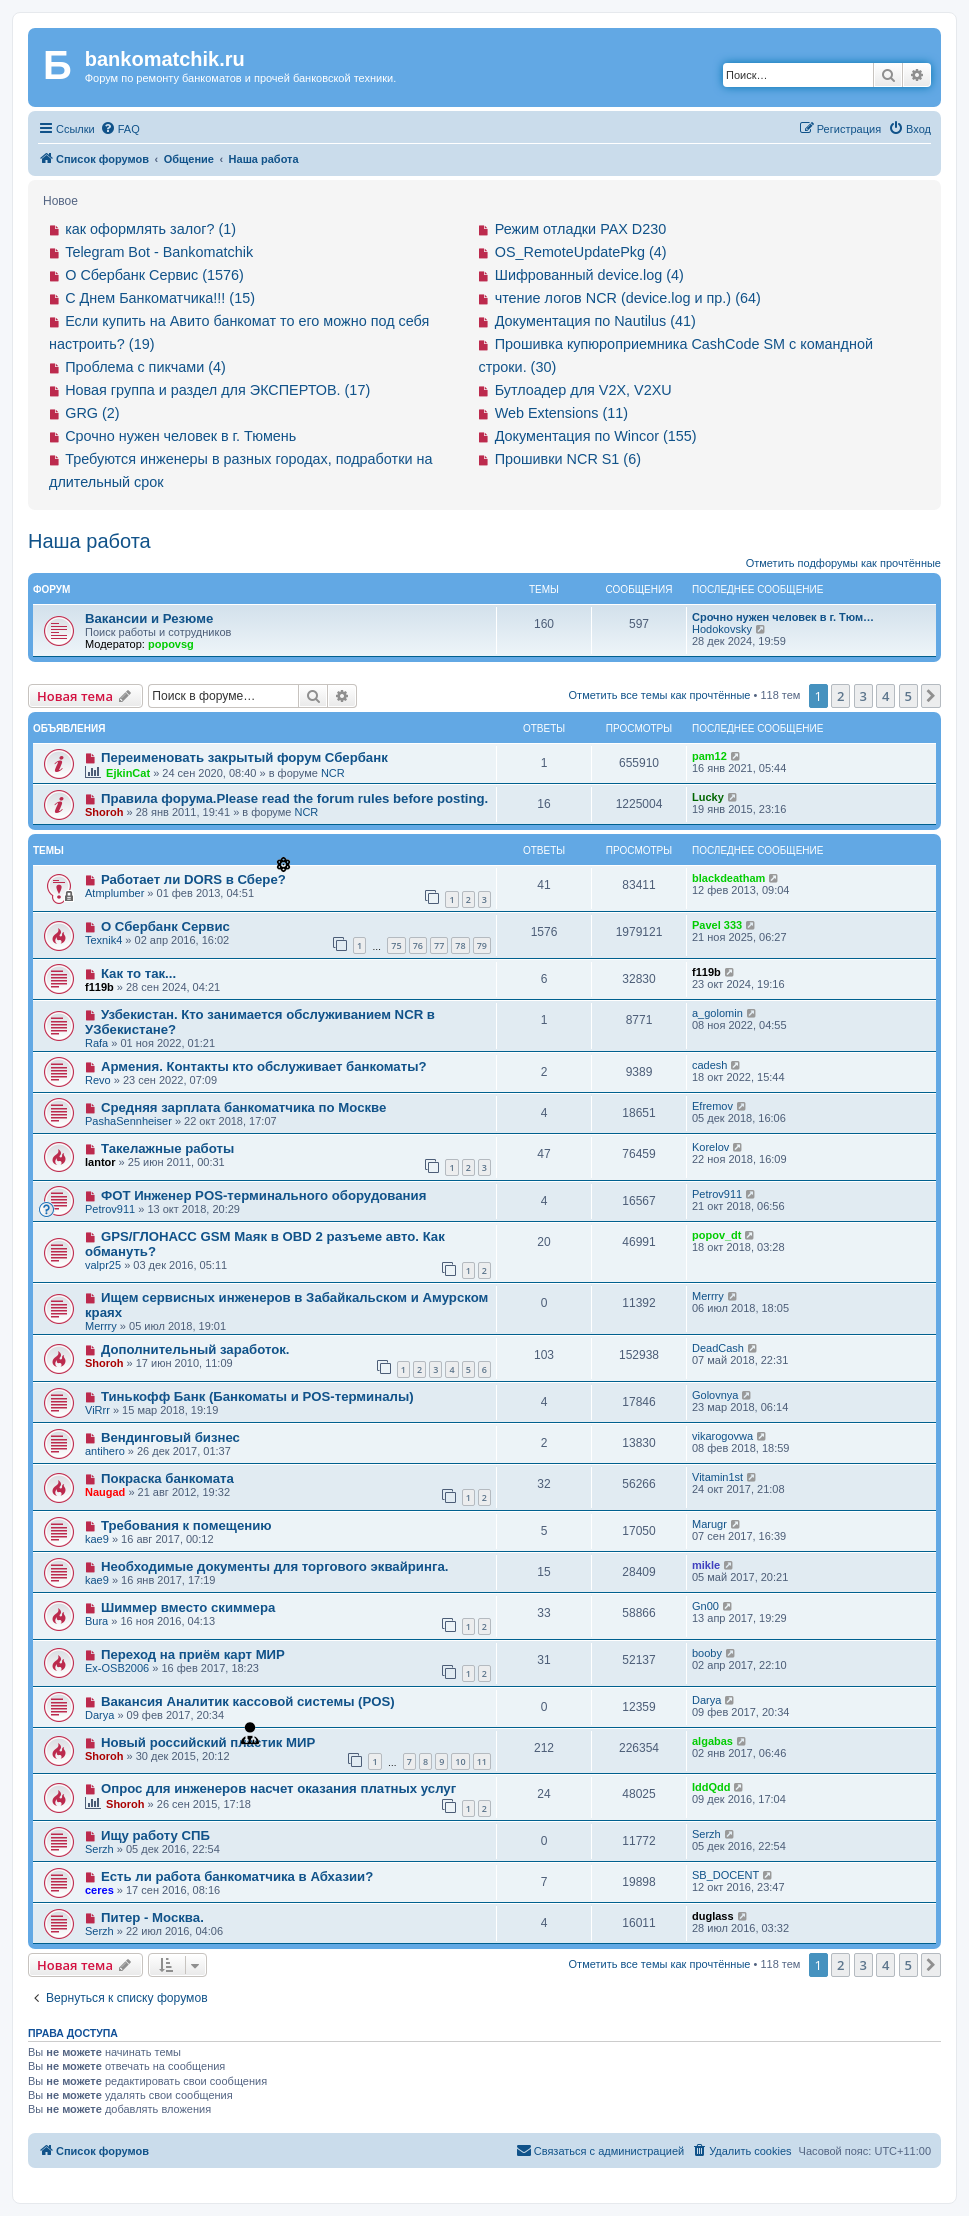  What do you see at coordinates (250, 1733) in the screenshot?
I see `view doctor or healthcare provider profile` at bounding box center [250, 1733].